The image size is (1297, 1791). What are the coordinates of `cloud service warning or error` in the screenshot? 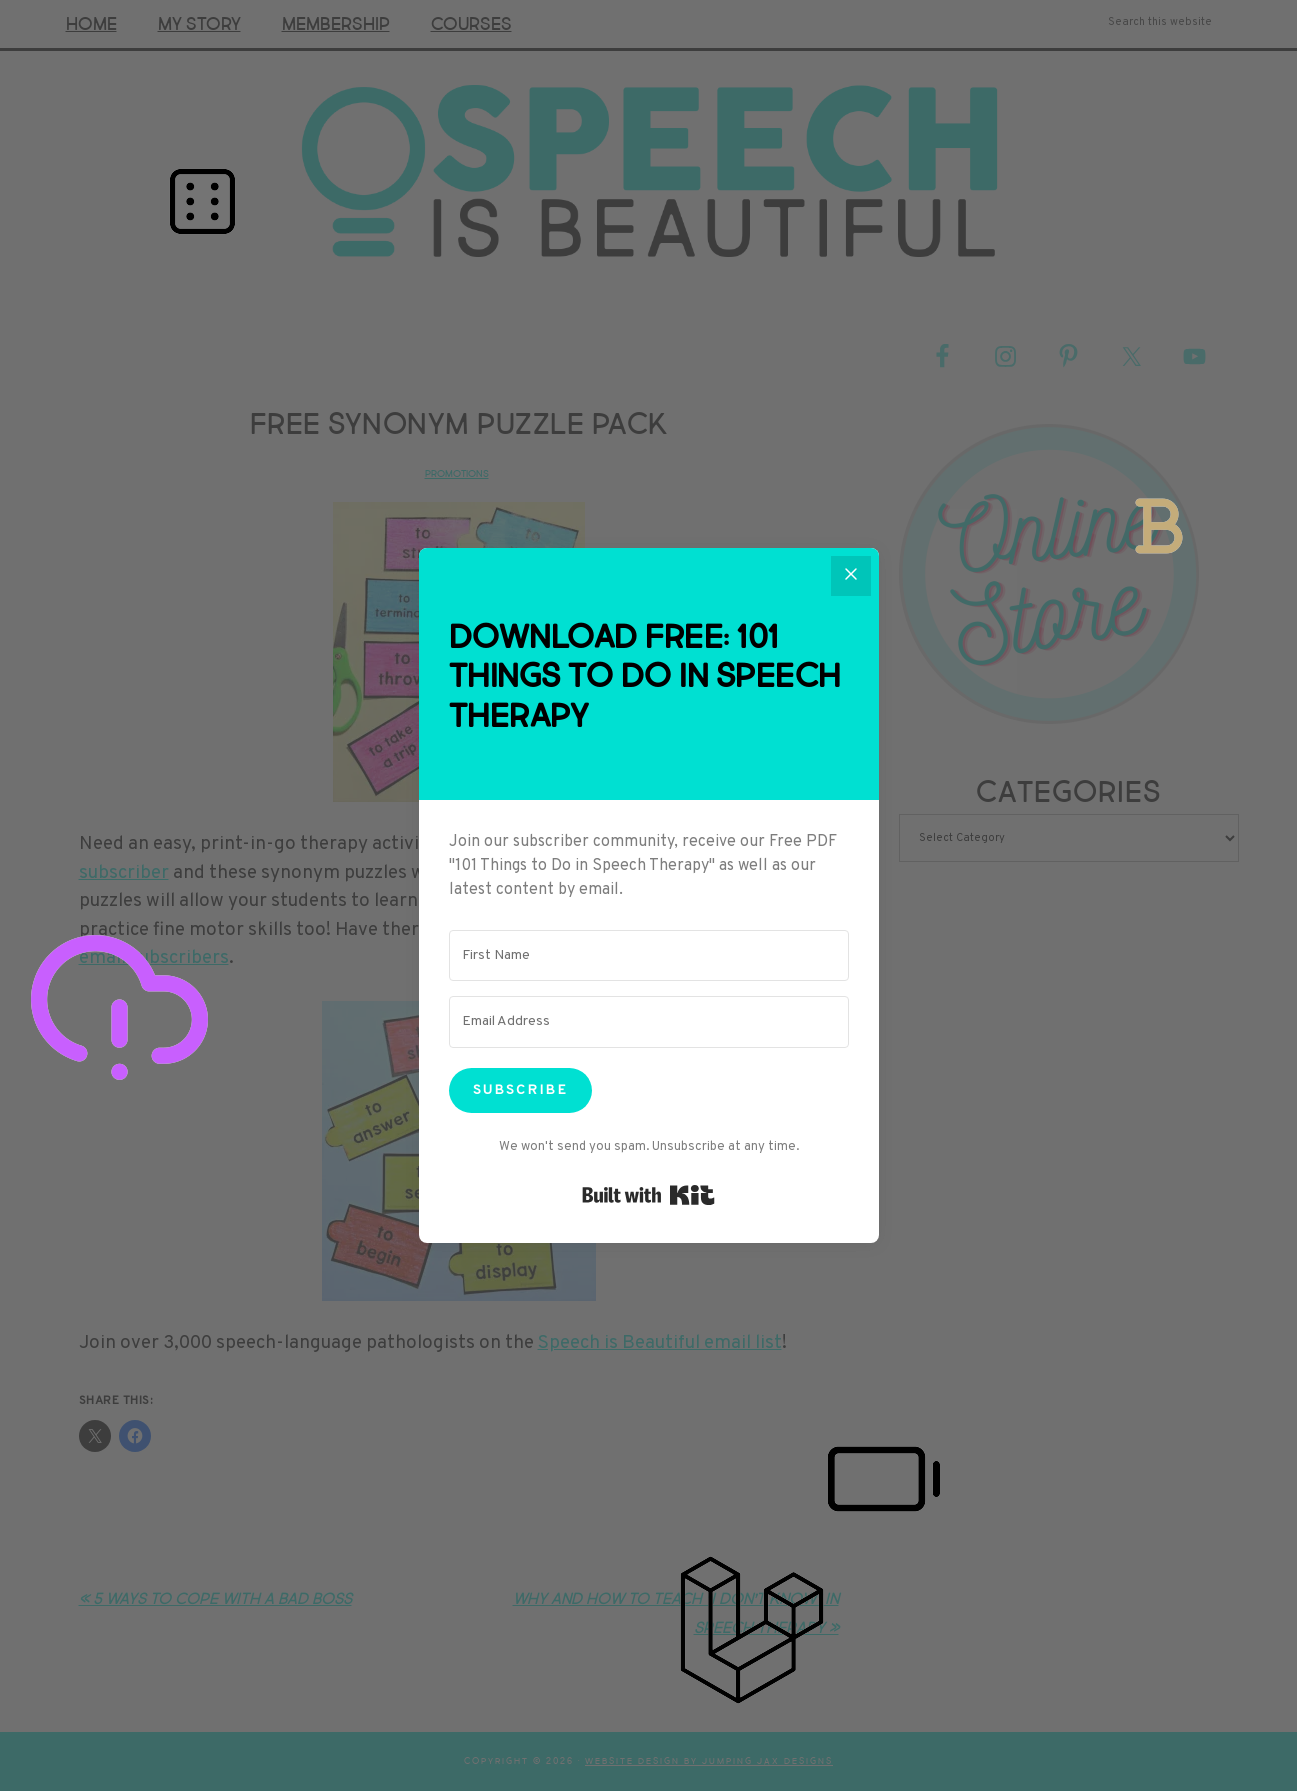 It's located at (119, 1007).